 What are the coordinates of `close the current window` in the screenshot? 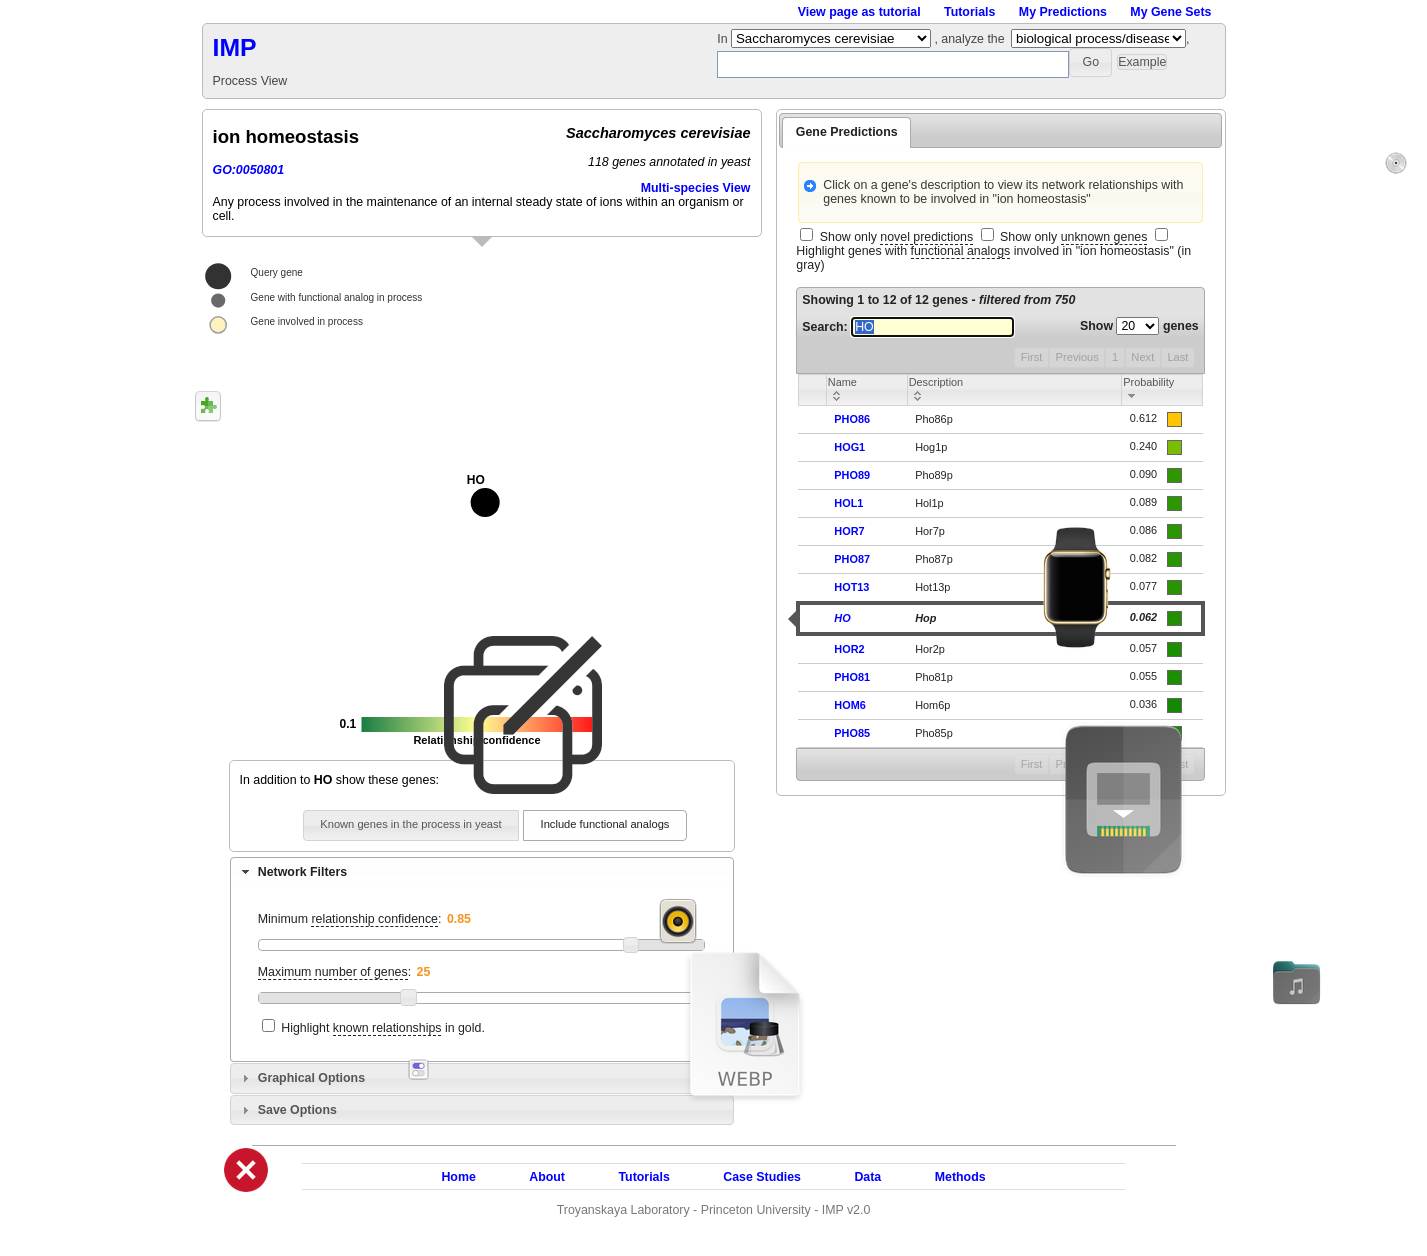 It's located at (246, 1170).